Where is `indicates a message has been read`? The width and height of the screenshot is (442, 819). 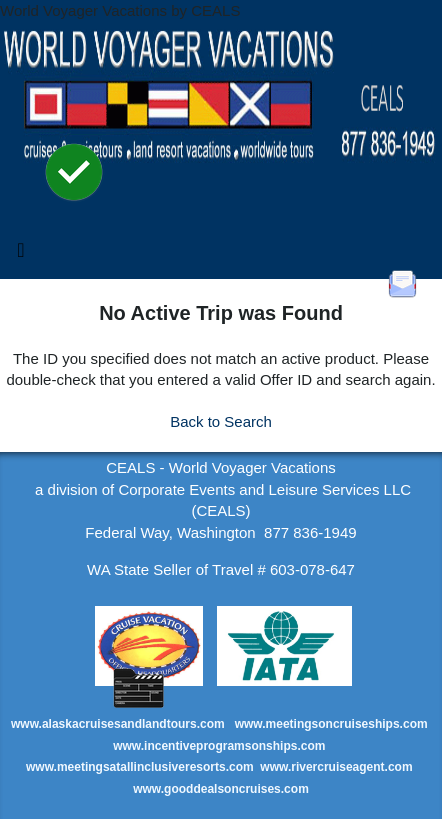 indicates a message has been read is located at coordinates (402, 284).